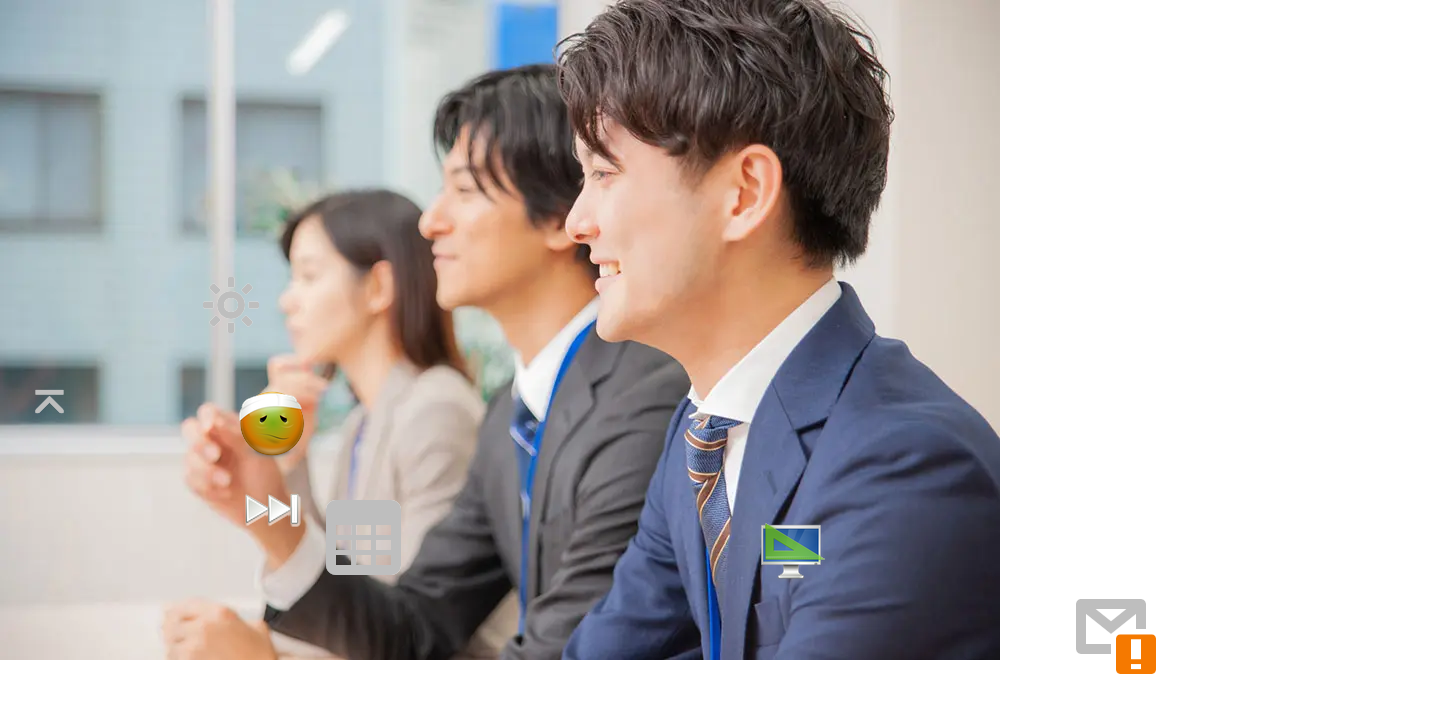  Describe the element at coordinates (231, 305) in the screenshot. I see `adjust display brightness settings` at that location.